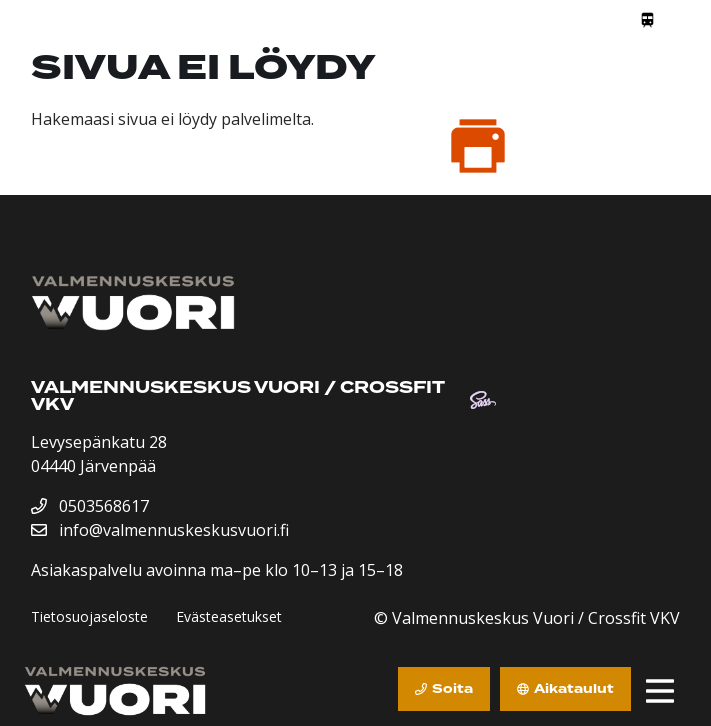  I want to click on access train schedules or railway information, so click(647, 19).